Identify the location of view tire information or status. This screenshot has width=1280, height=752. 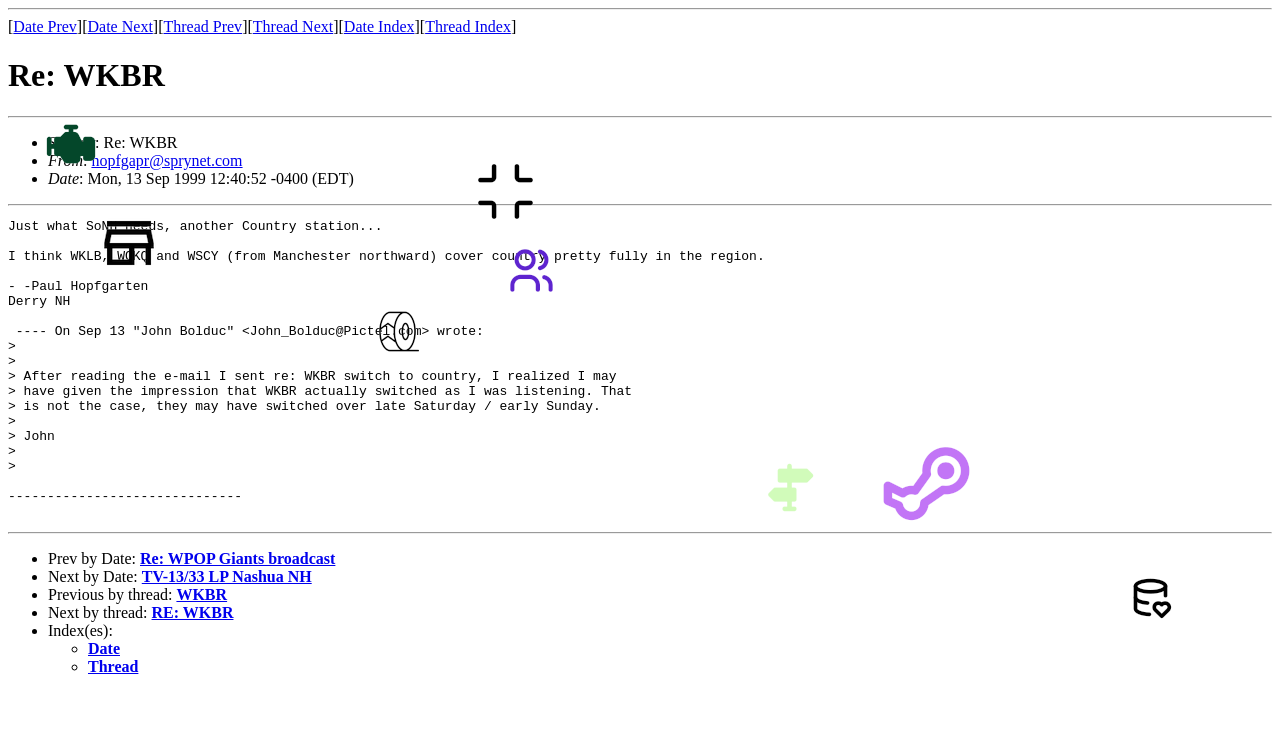
(397, 331).